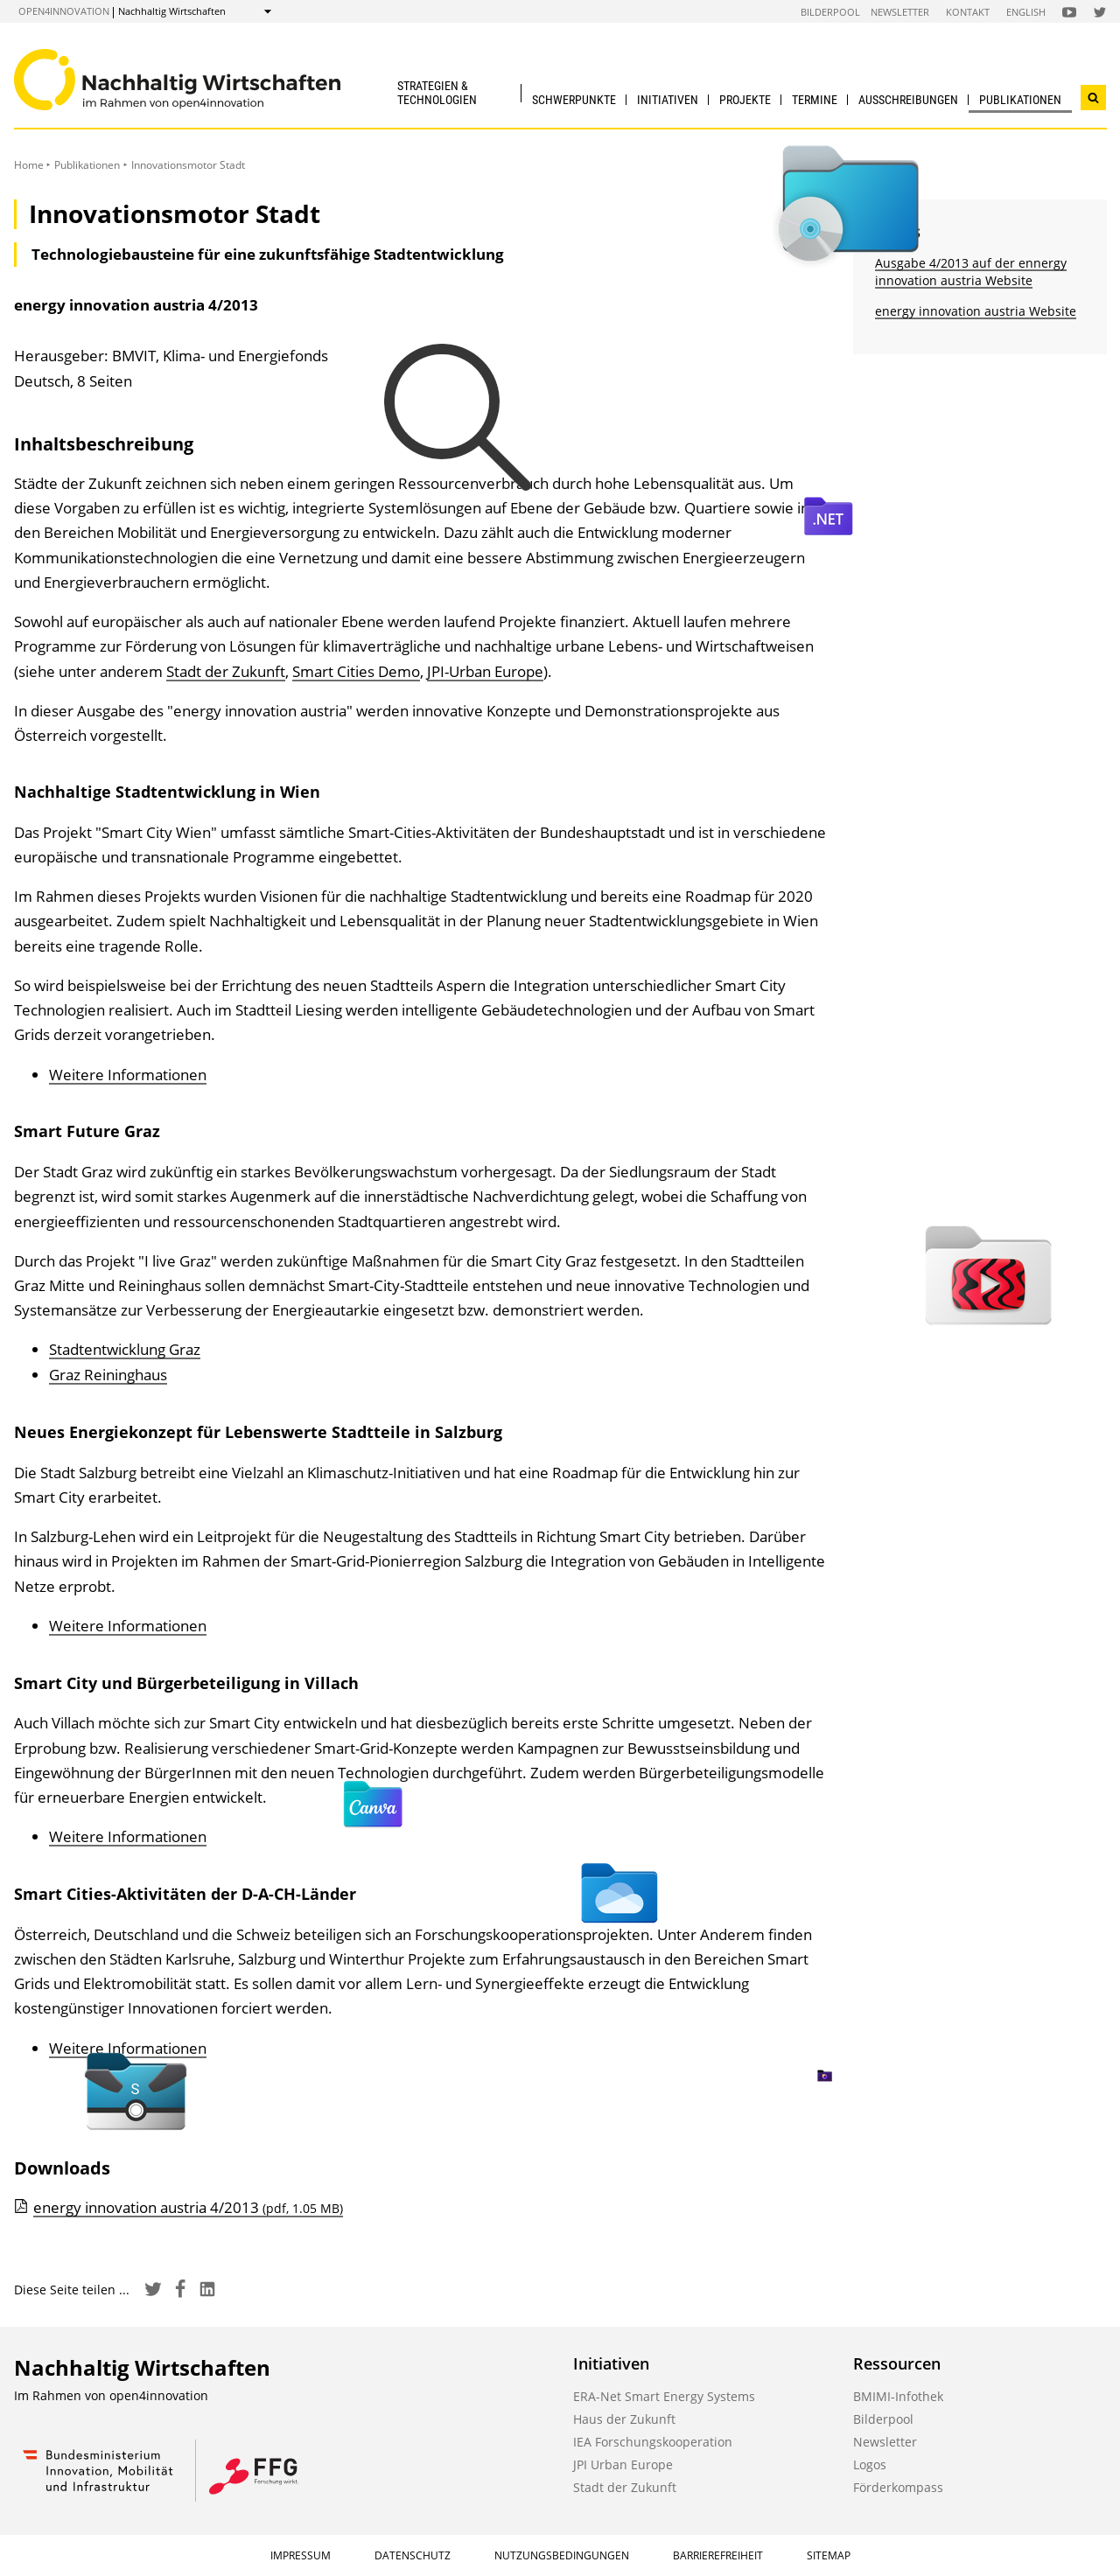 The width and height of the screenshot is (1120, 2576). What do you see at coordinates (458, 417) in the screenshot?
I see `search system preferences or settings` at bounding box center [458, 417].